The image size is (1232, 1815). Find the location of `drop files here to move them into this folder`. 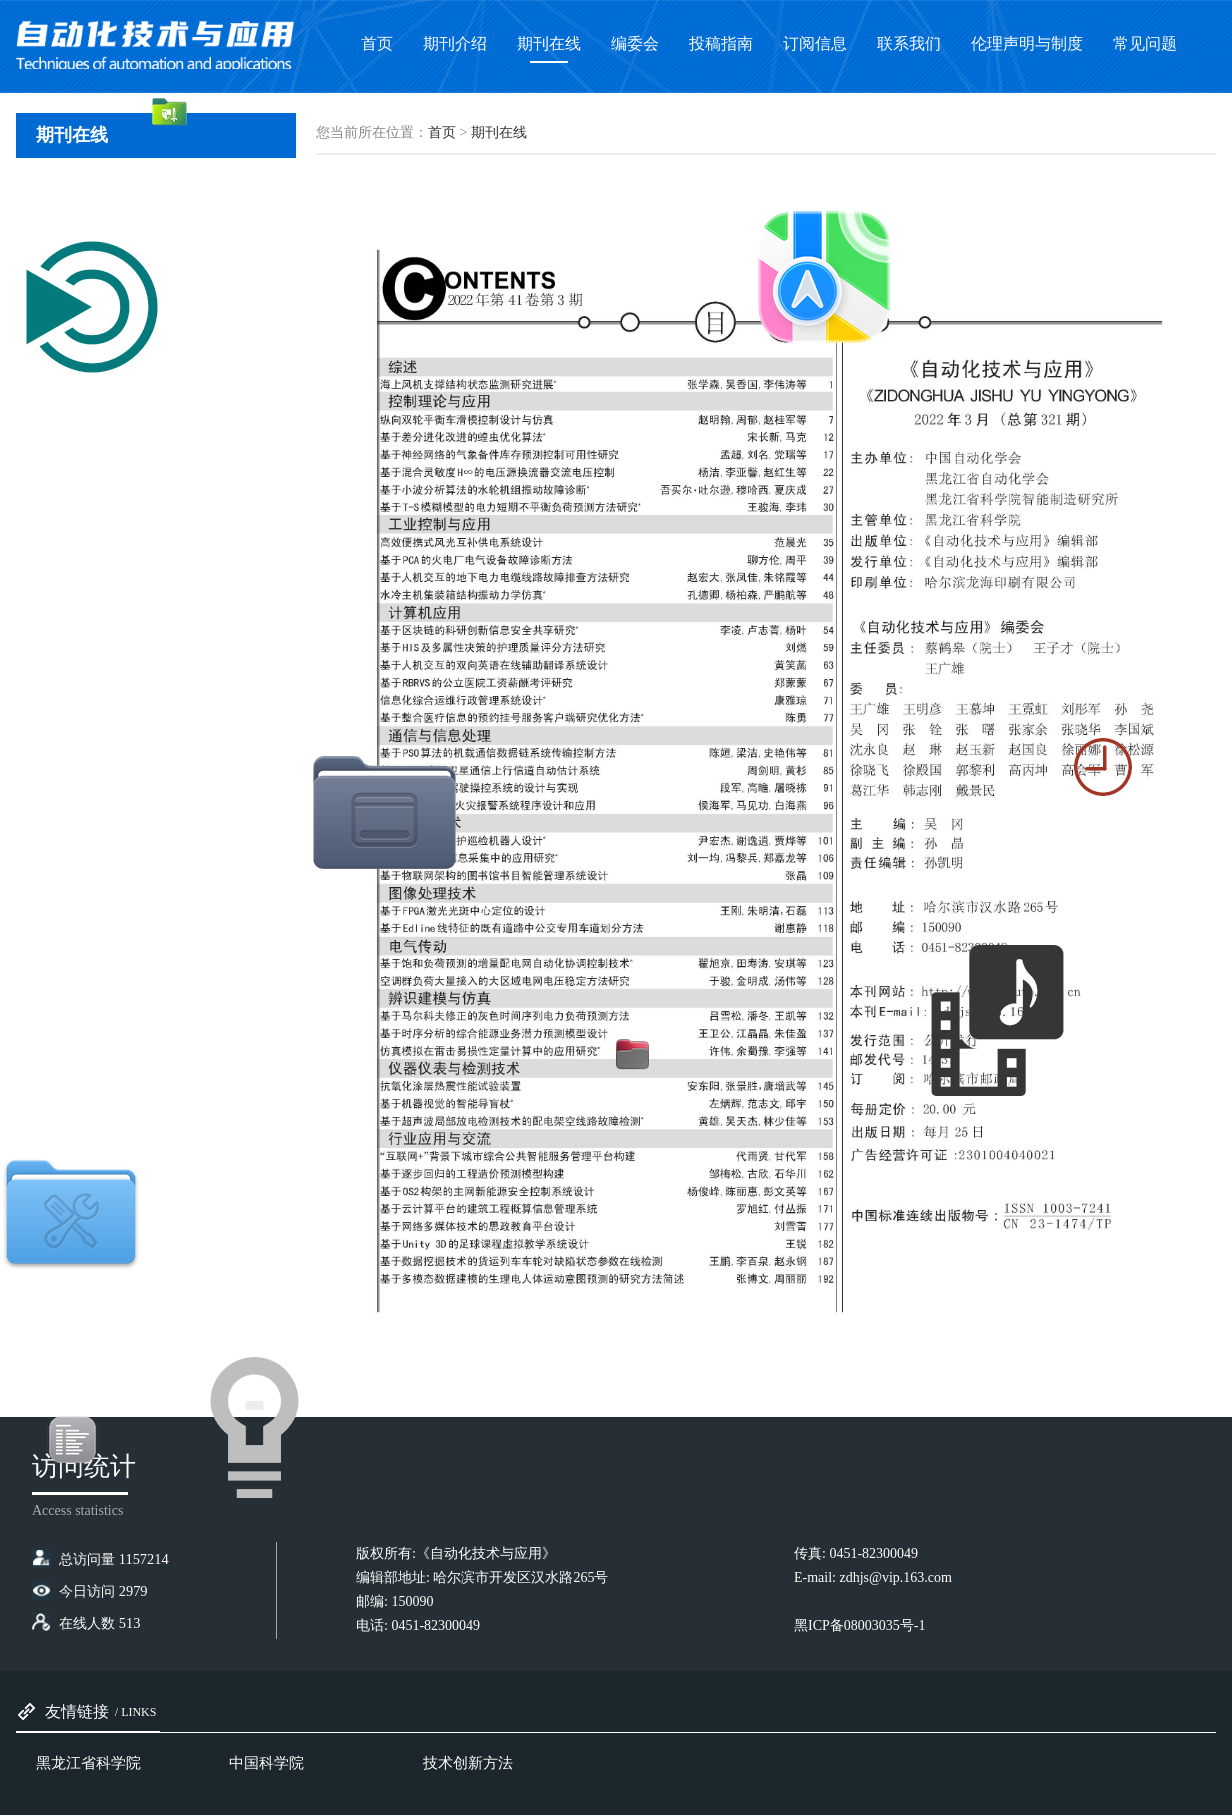

drop files here to move them into this folder is located at coordinates (632, 1053).